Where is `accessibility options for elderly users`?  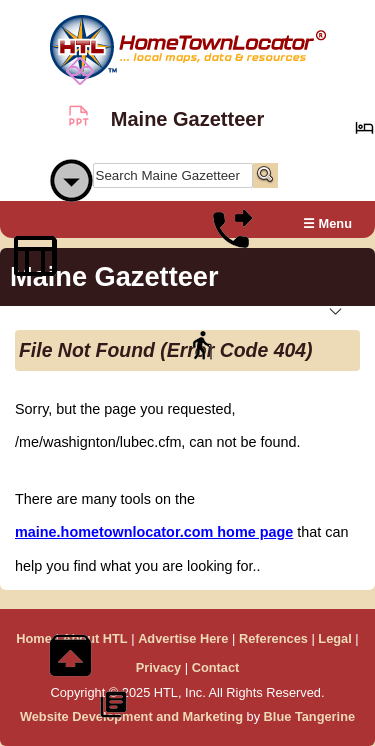 accessibility options for elderly users is located at coordinates (201, 345).